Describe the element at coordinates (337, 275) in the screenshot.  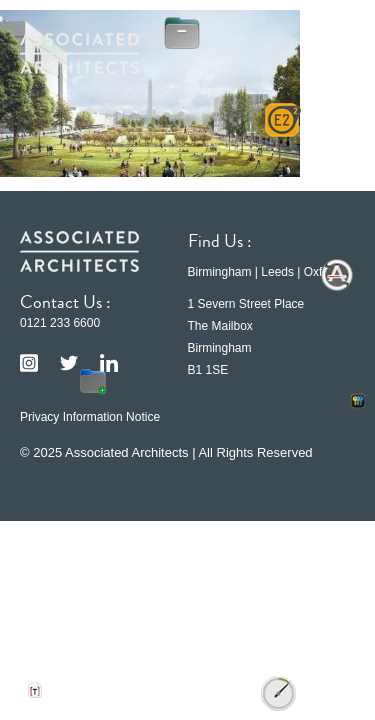
I see `open the software updater application` at that location.